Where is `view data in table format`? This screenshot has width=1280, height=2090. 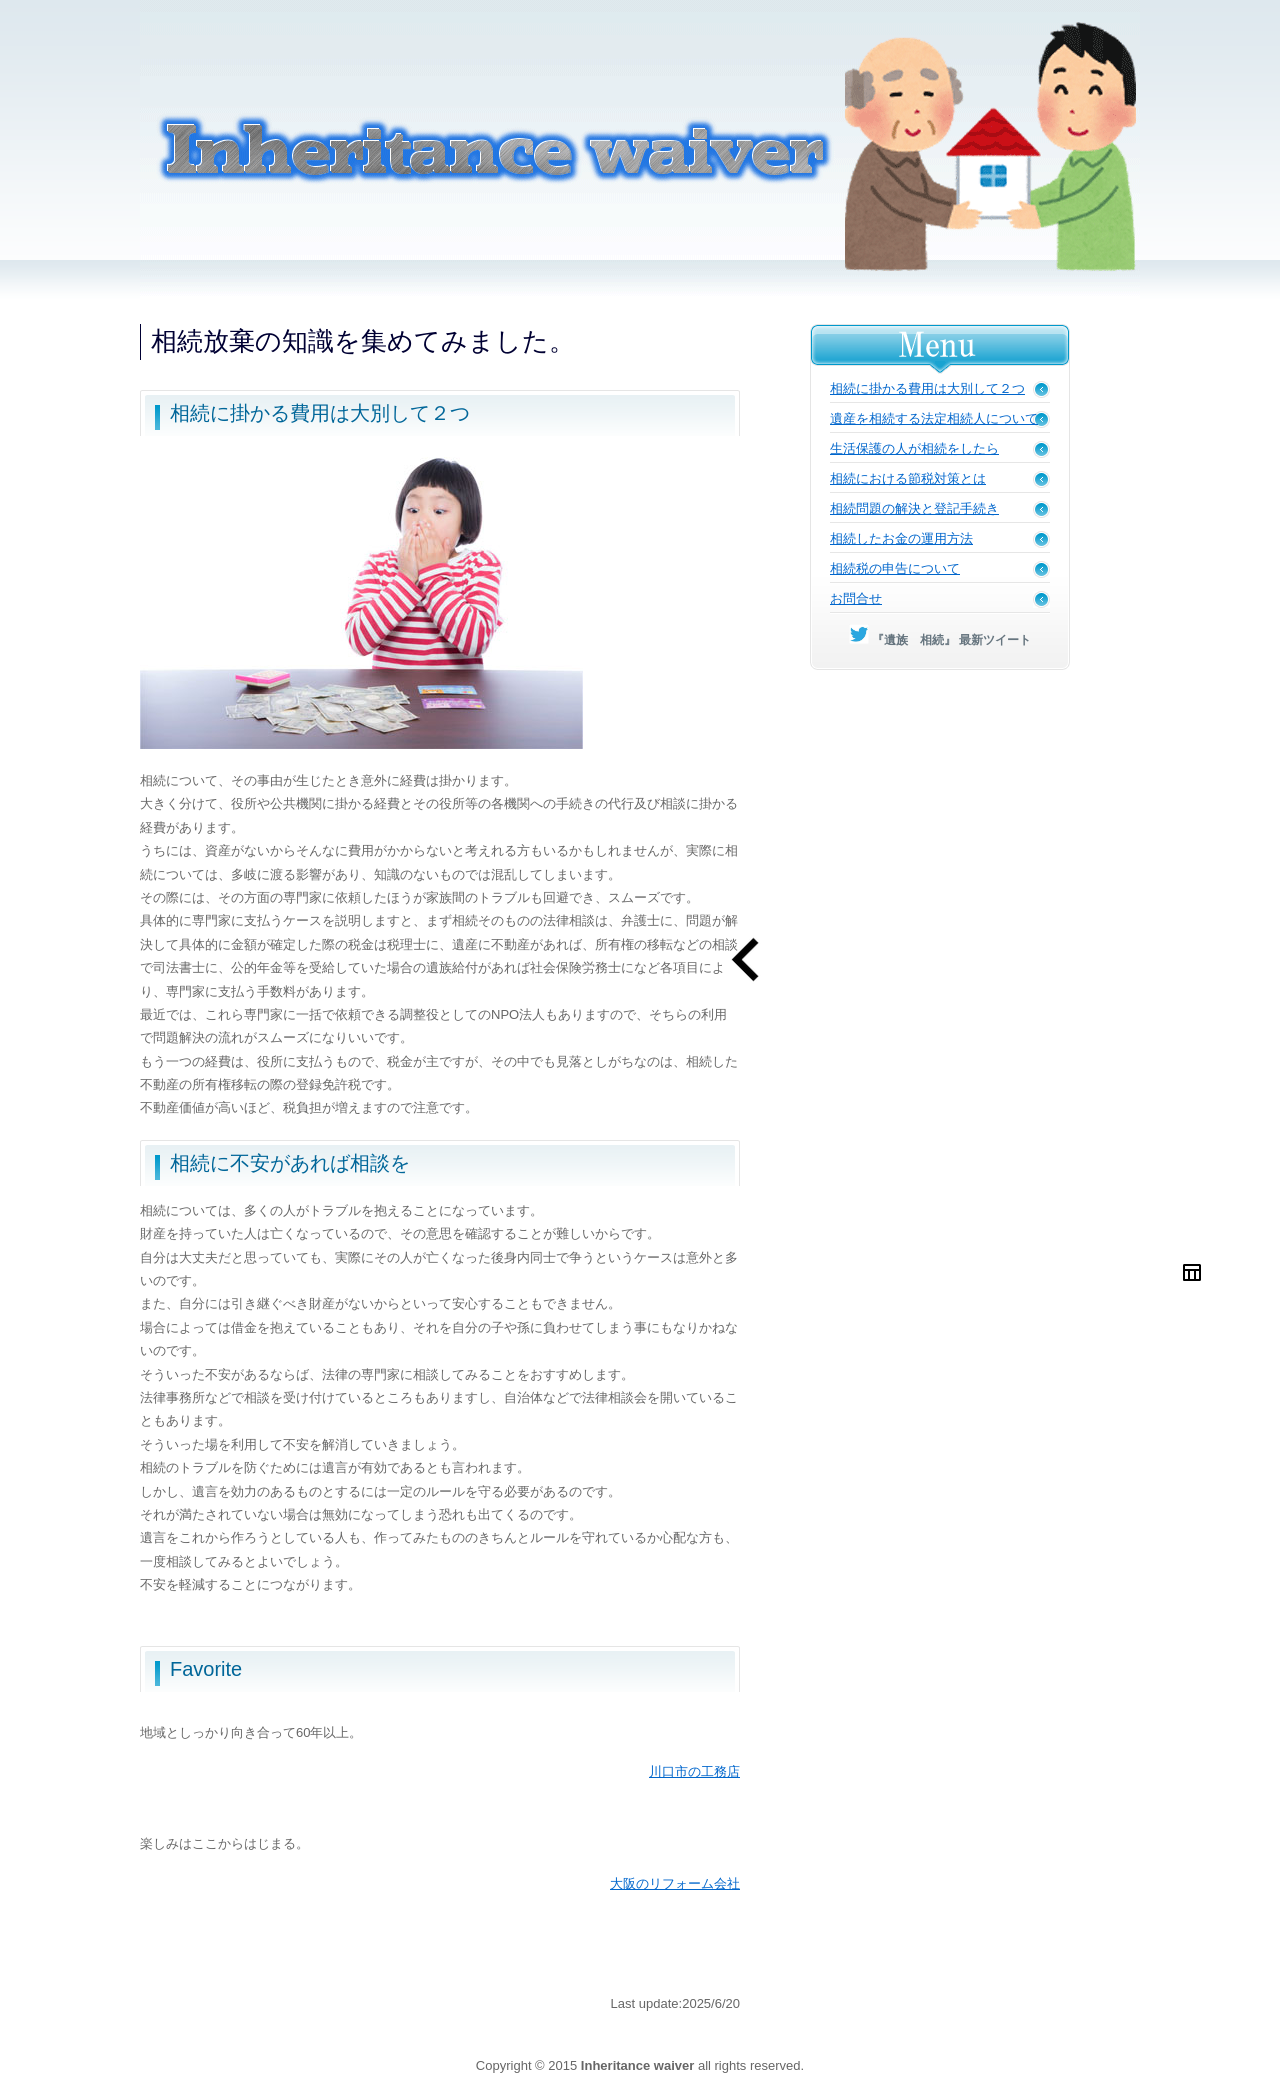 view data in table format is located at coordinates (1191, 1272).